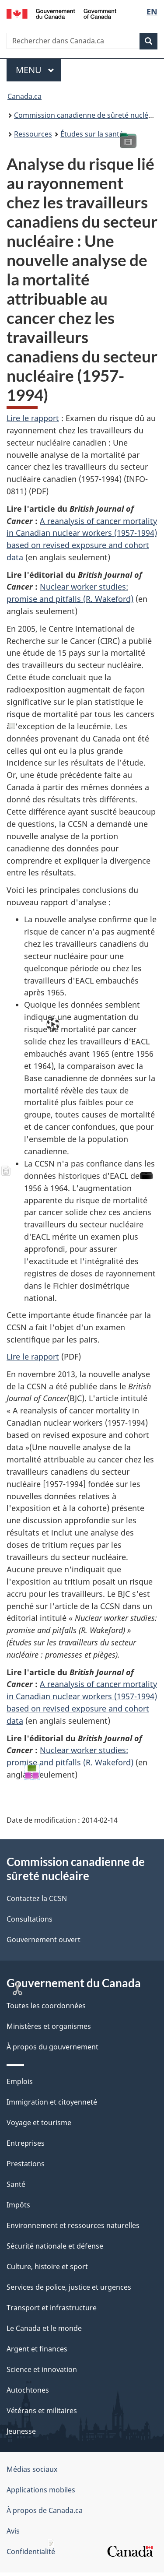 The image size is (164, 2576). Describe the element at coordinates (11, 726) in the screenshot. I see `touchpad input device settings` at that location.